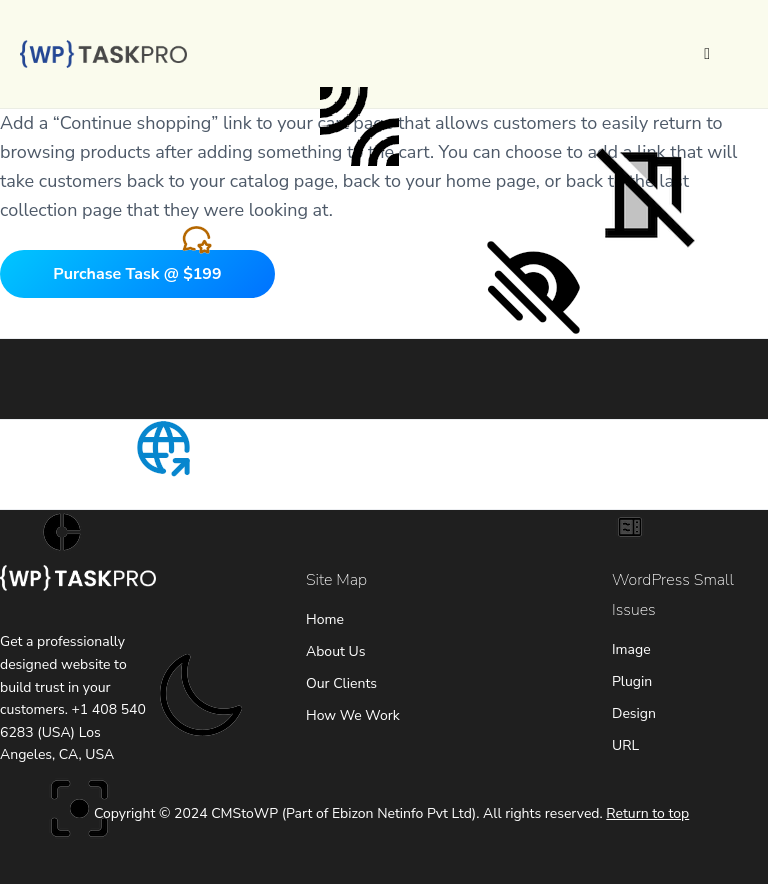 The width and height of the screenshot is (768, 884). What do you see at coordinates (163, 447) in the screenshot?
I see `share content to the web` at bounding box center [163, 447].